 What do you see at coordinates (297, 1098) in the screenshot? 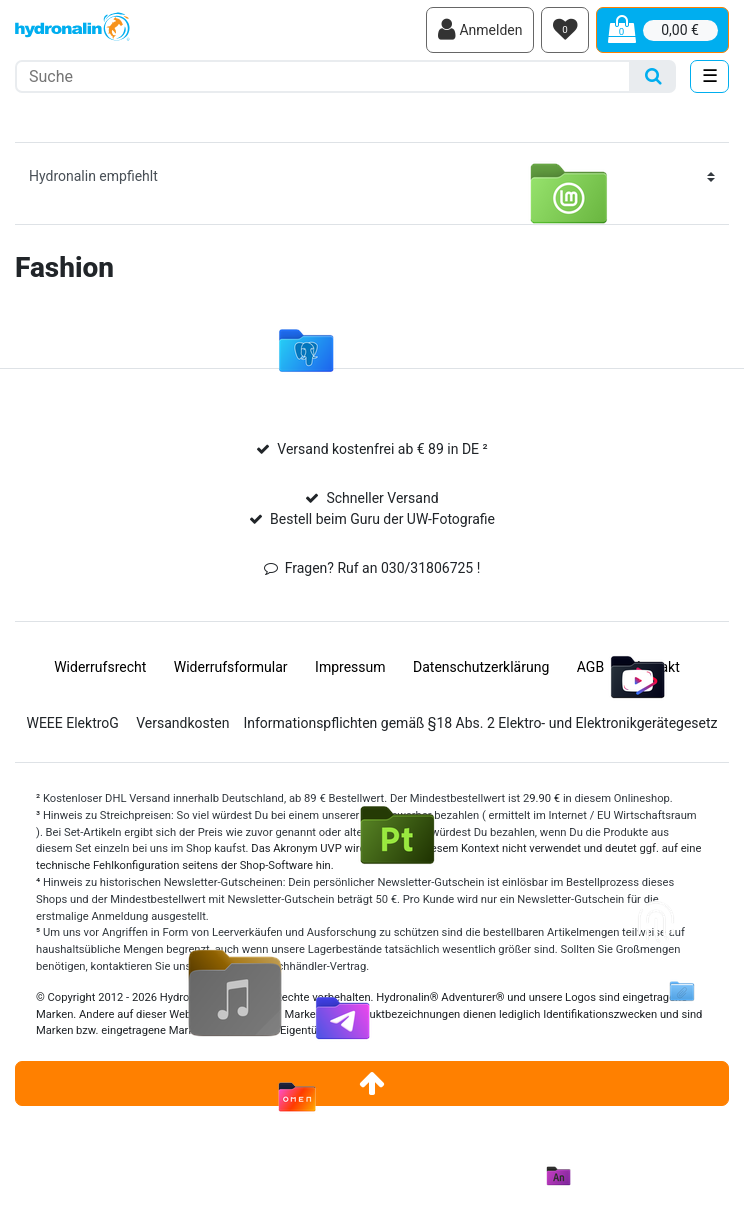
I see `folder for HP Omen gaming software or files` at bounding box center [297, 1098].